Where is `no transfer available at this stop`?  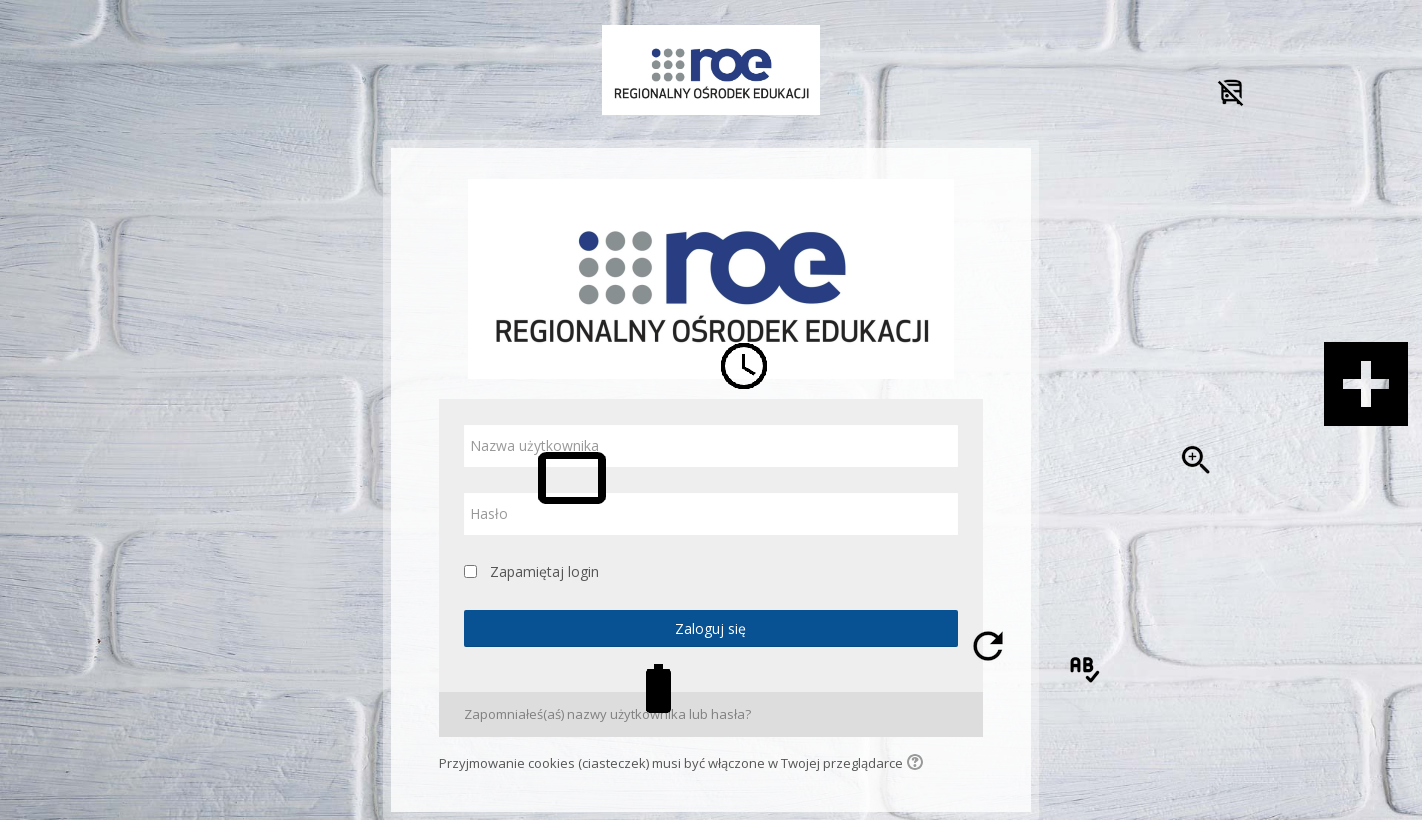
no transfer available at this stop is located at coordinates (1231, 92).